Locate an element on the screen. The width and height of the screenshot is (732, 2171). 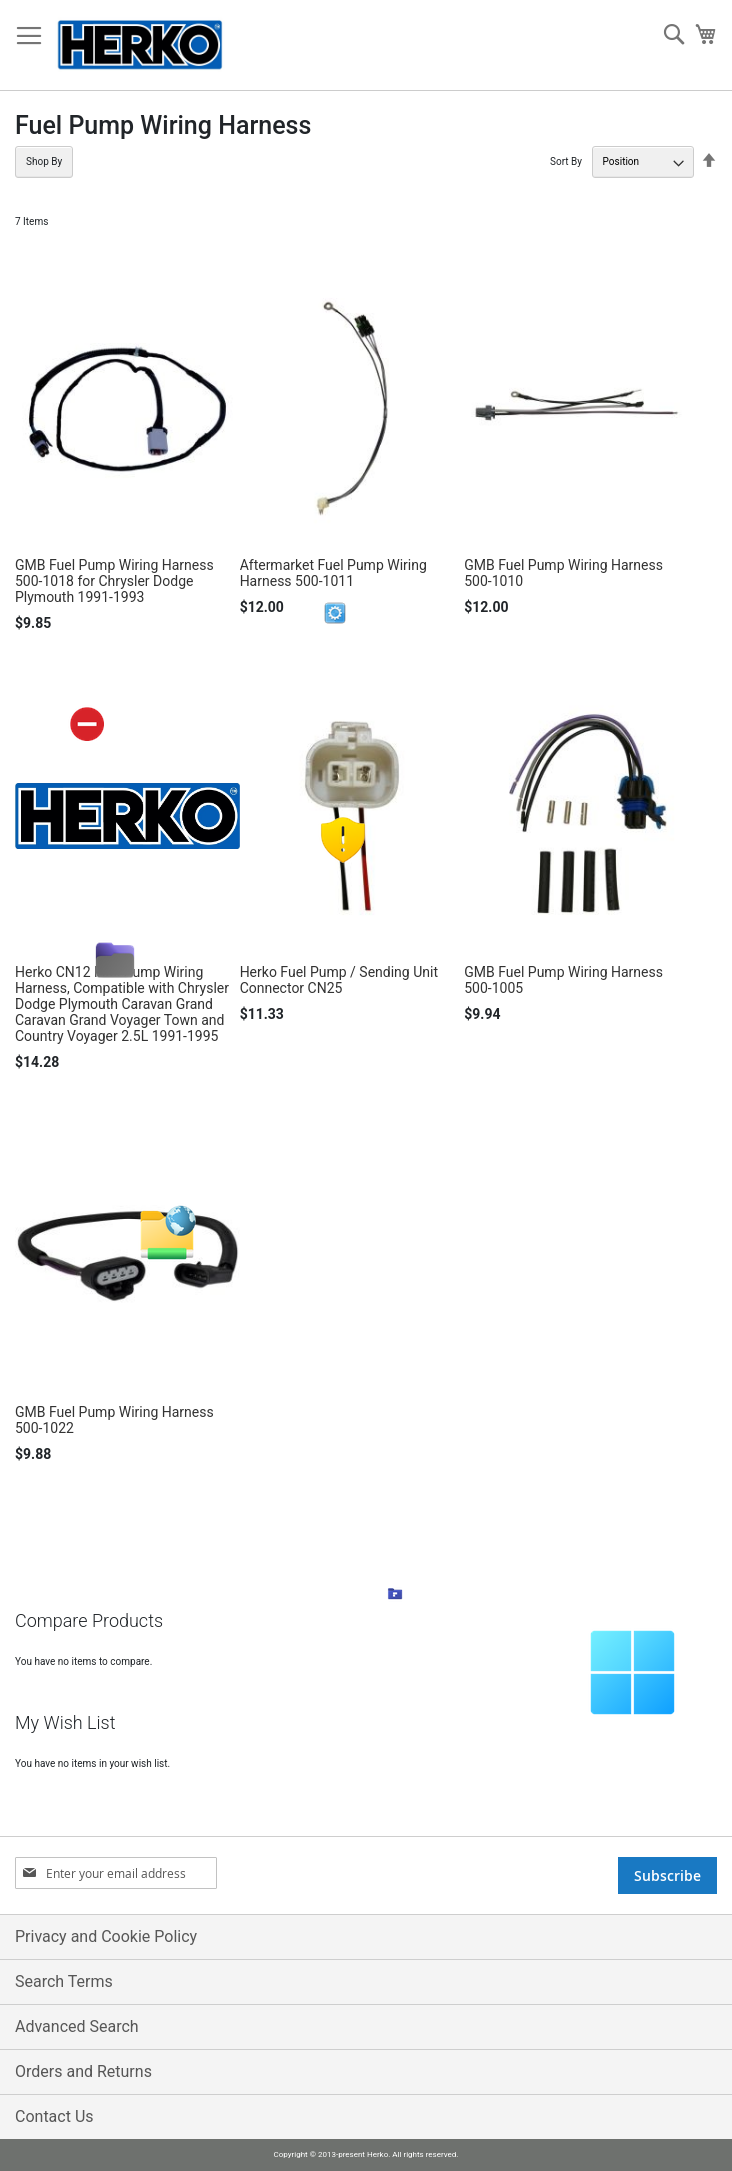
OneDrive sync error or upload failure is located at coordinates (74, 711).